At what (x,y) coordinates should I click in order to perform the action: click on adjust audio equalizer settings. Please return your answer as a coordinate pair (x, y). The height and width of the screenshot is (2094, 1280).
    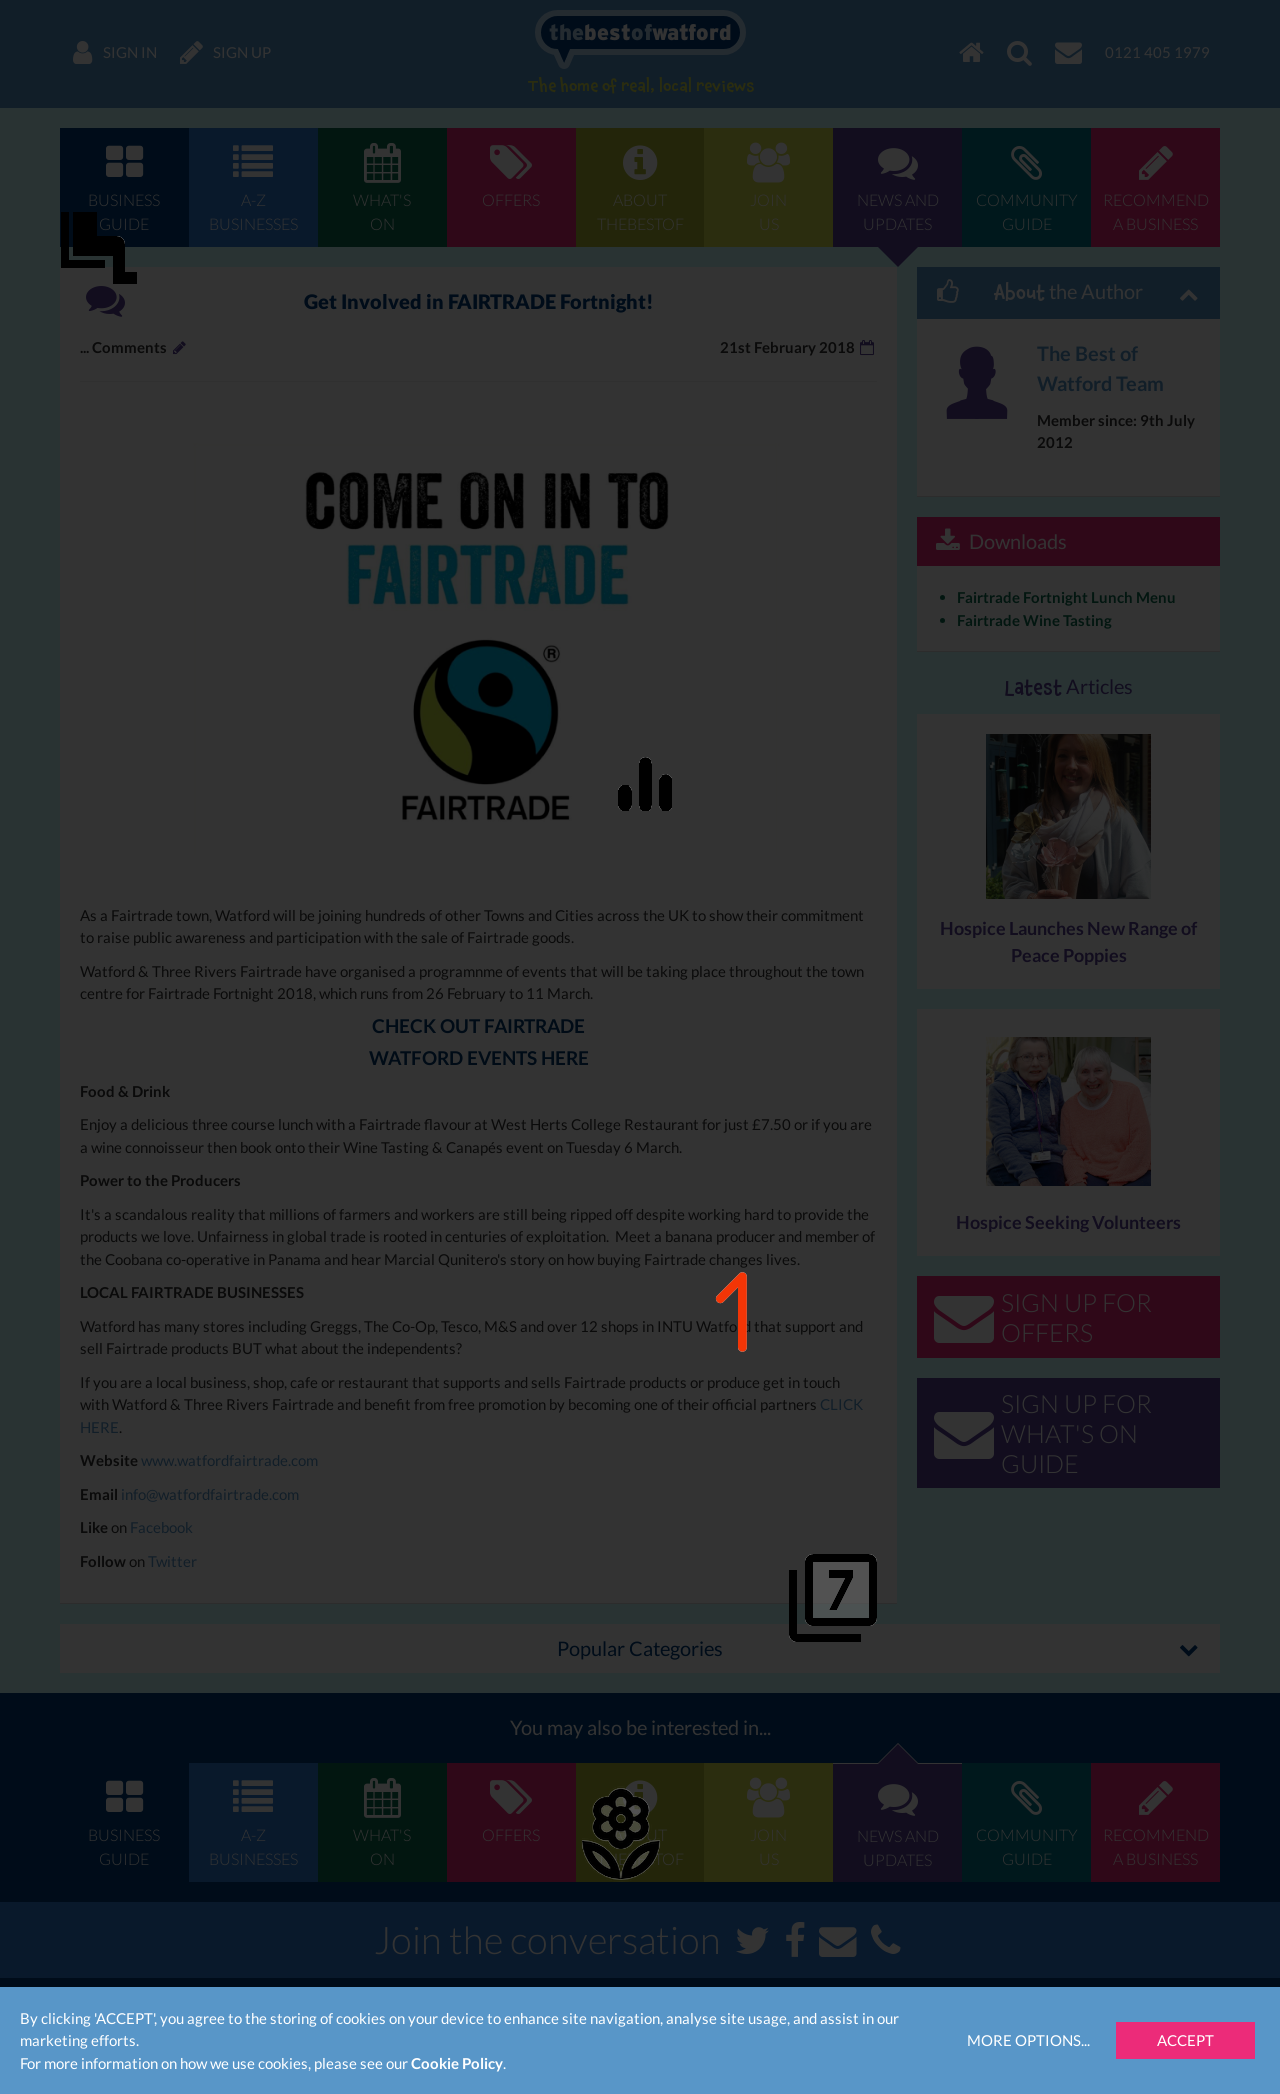
    Looking at the image, I should click on (645, 784).